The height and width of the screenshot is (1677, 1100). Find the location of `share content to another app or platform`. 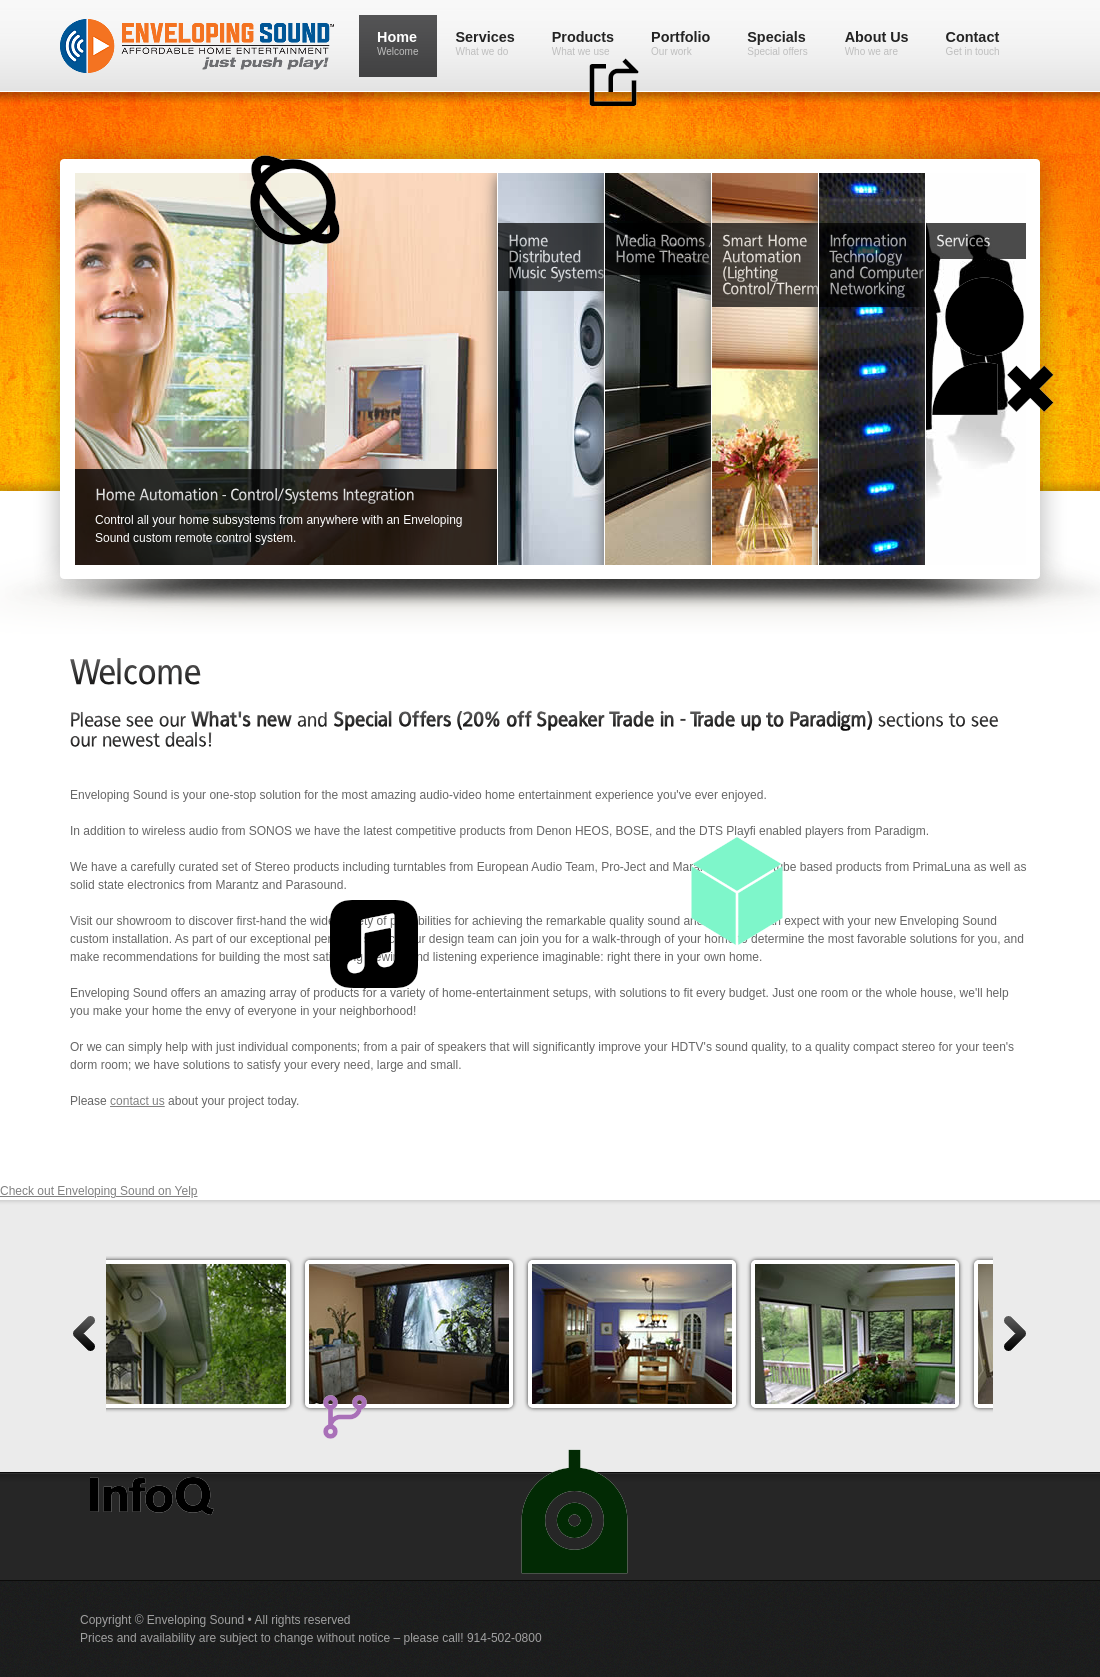

share content to another app or platform is located at coordinates (613, 85).